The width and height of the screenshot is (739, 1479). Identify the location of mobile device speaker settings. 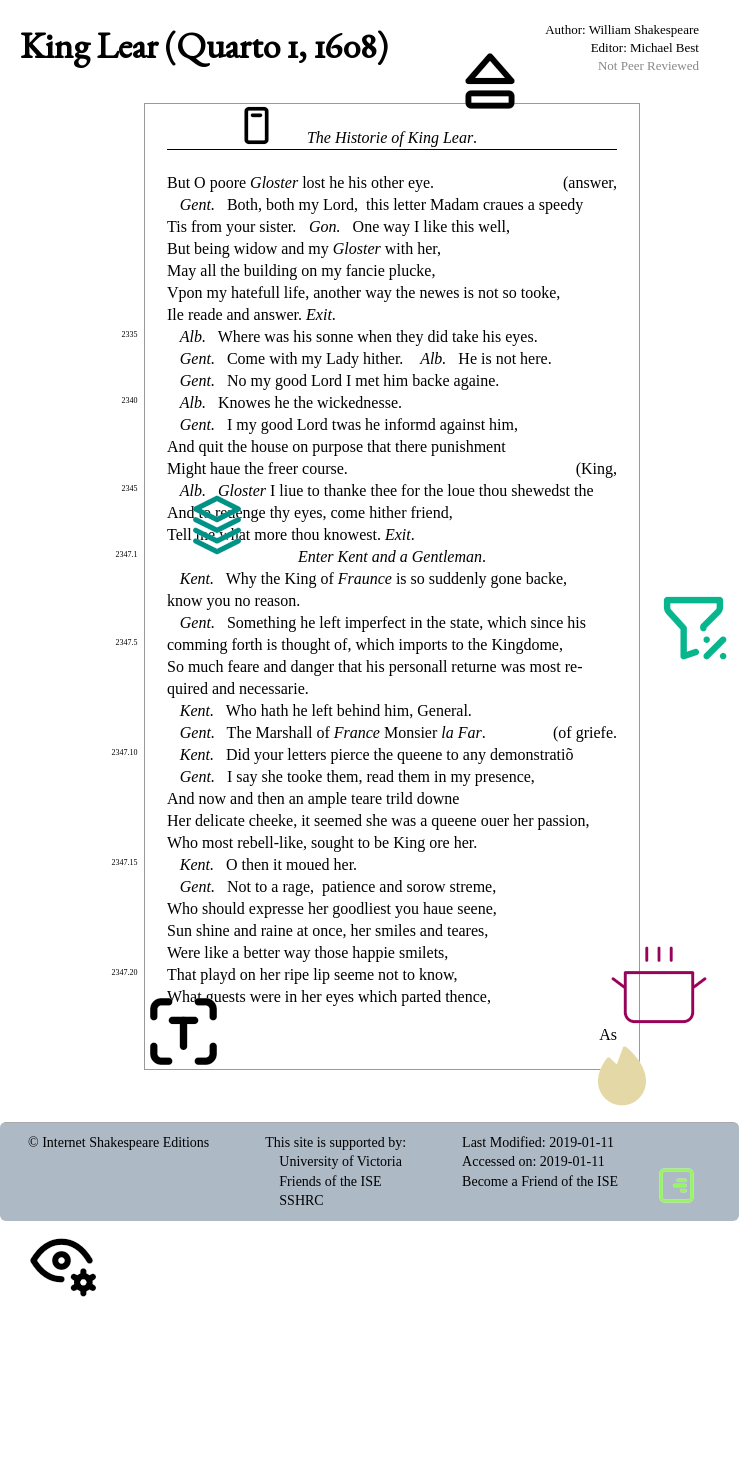
(256, 125).